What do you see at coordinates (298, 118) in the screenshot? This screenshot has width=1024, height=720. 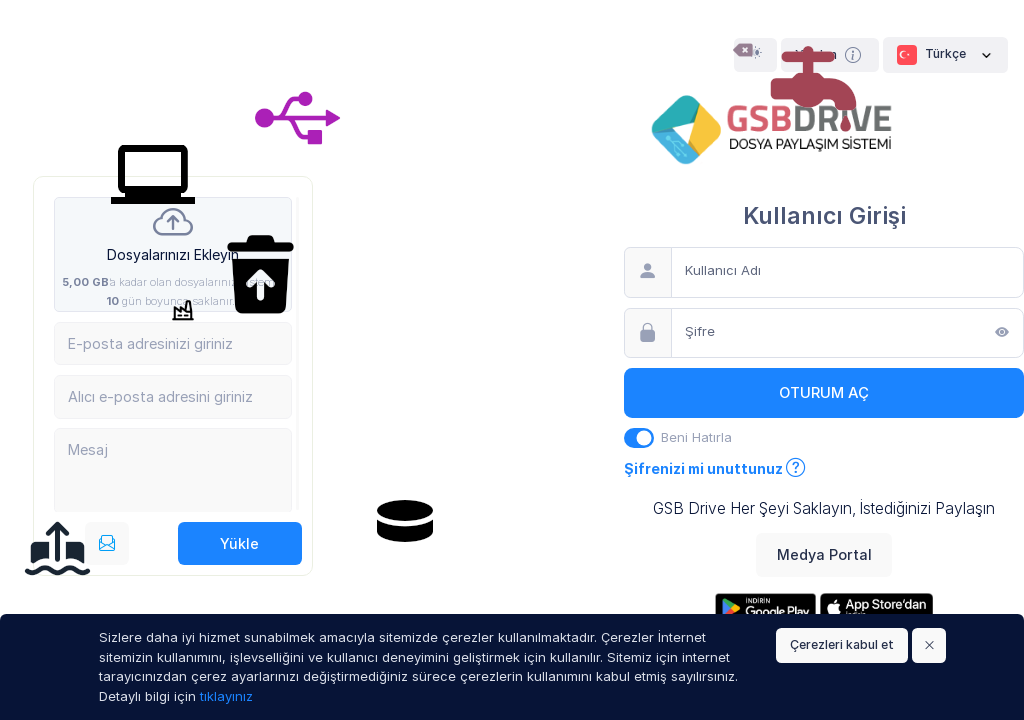 I see `indicates USB connection available` at bounding box center [298, 118].